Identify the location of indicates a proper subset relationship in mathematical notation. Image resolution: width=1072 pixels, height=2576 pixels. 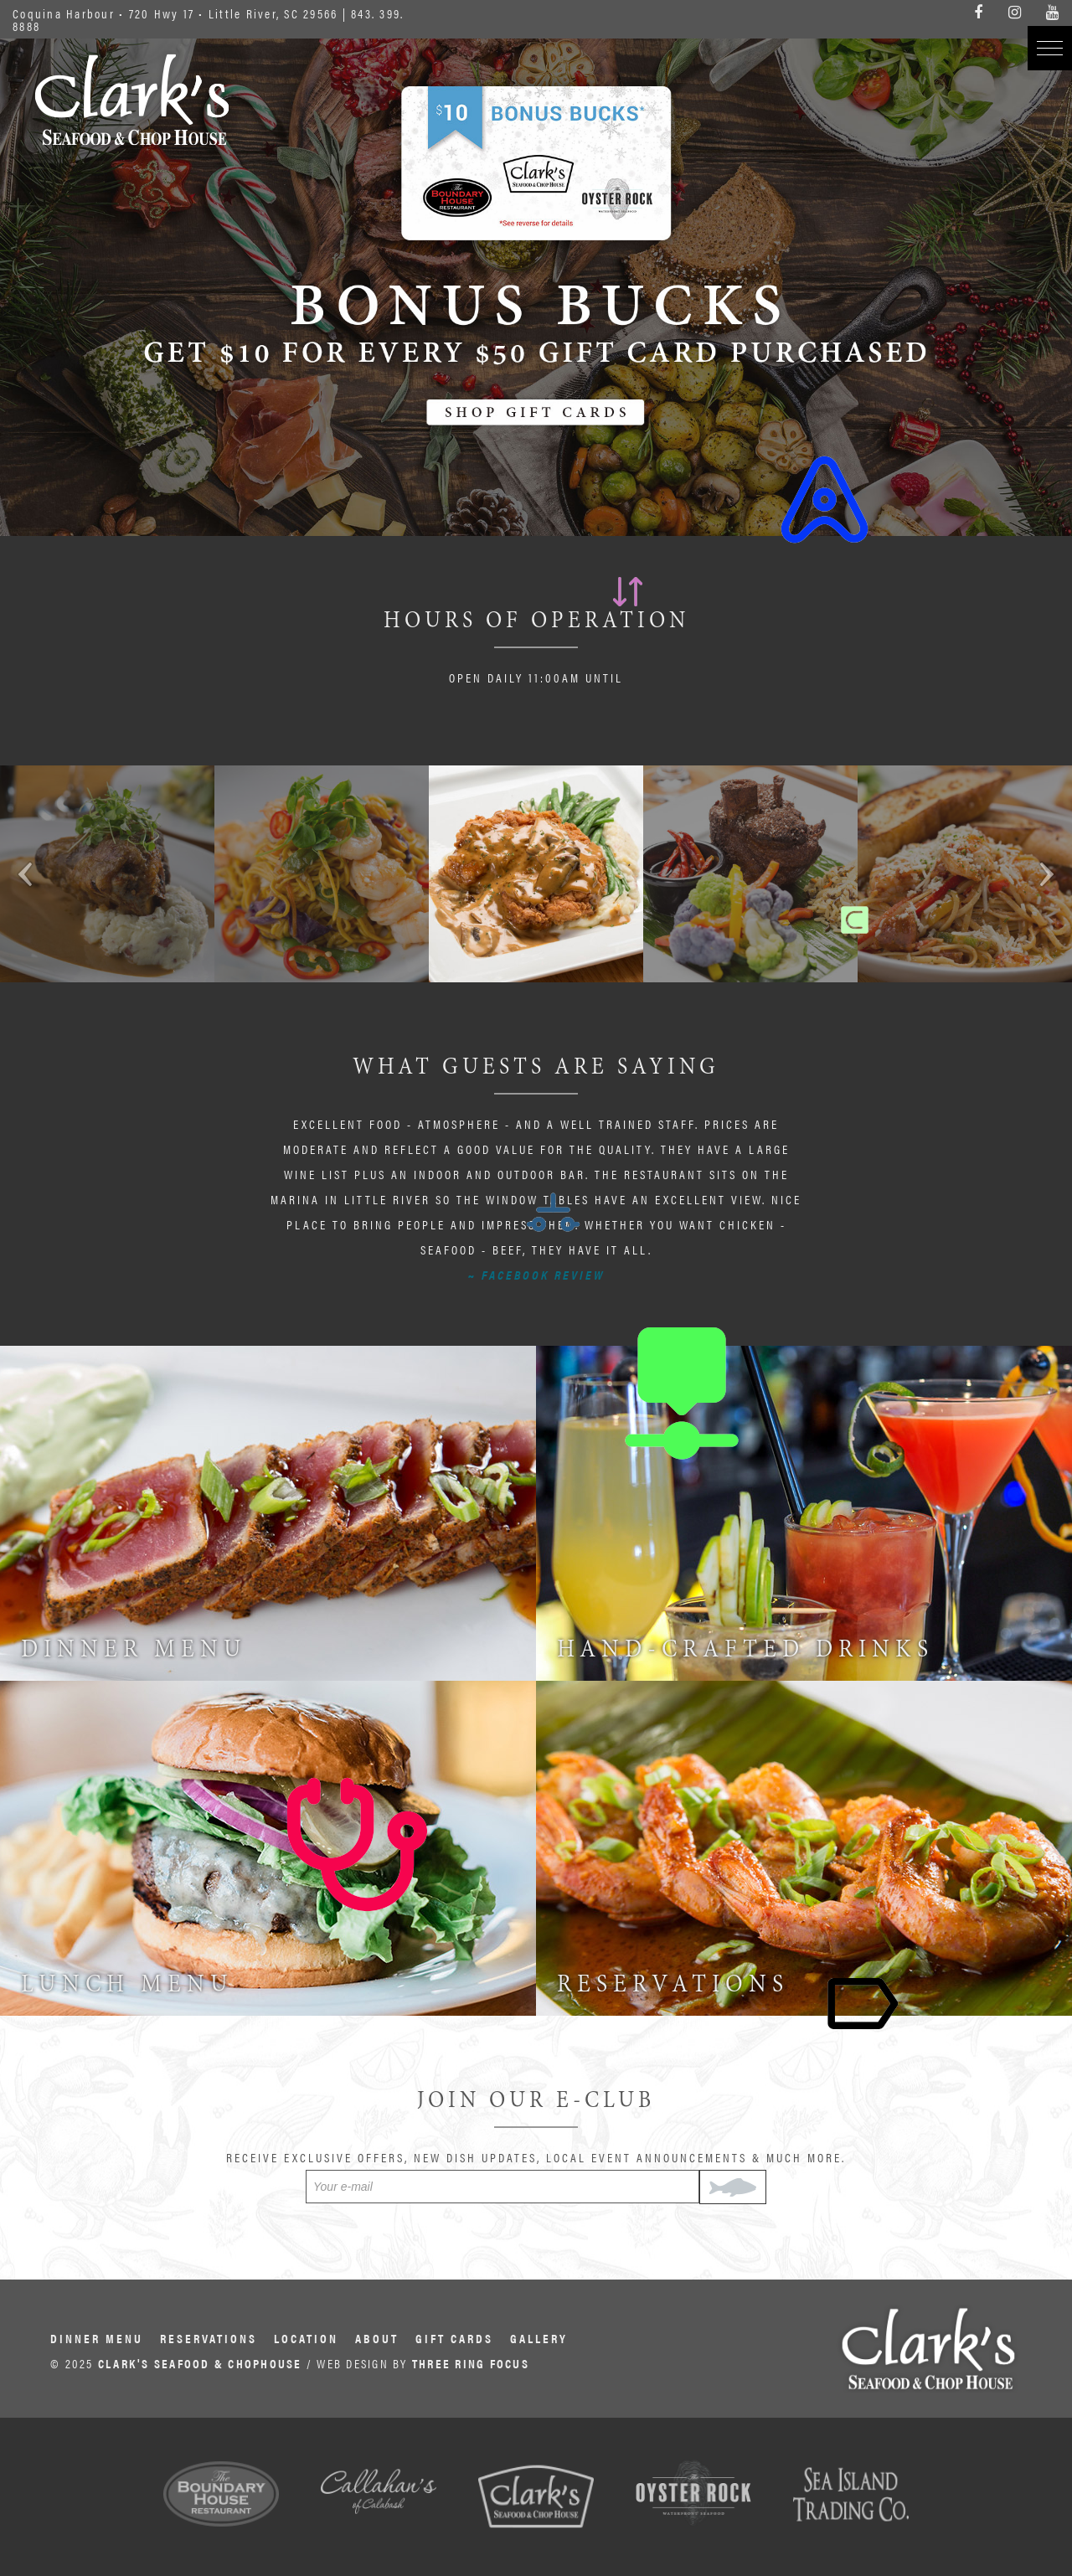
(854, 920).